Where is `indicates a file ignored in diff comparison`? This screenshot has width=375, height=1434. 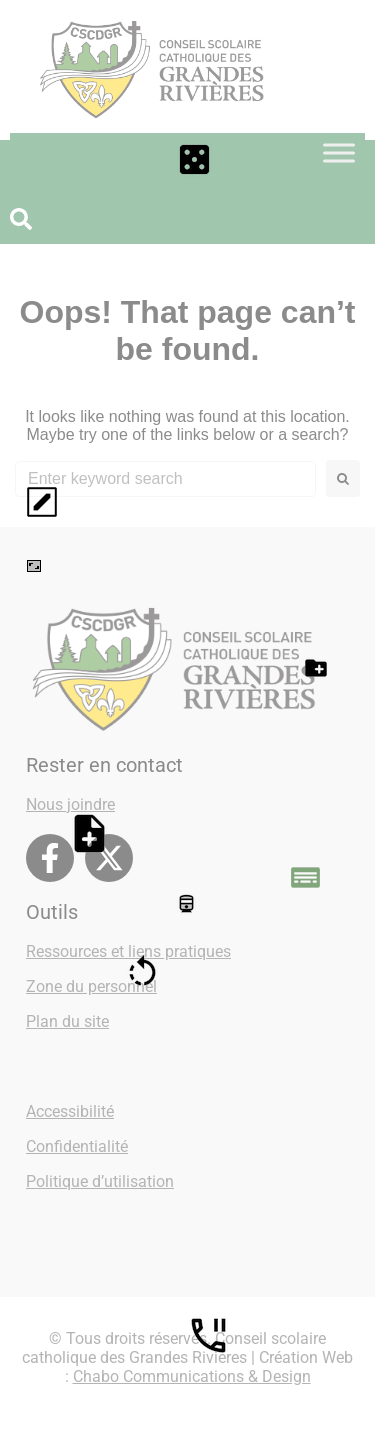 indicates a file ignored in diff comparison is located at coordinates (42, 502).